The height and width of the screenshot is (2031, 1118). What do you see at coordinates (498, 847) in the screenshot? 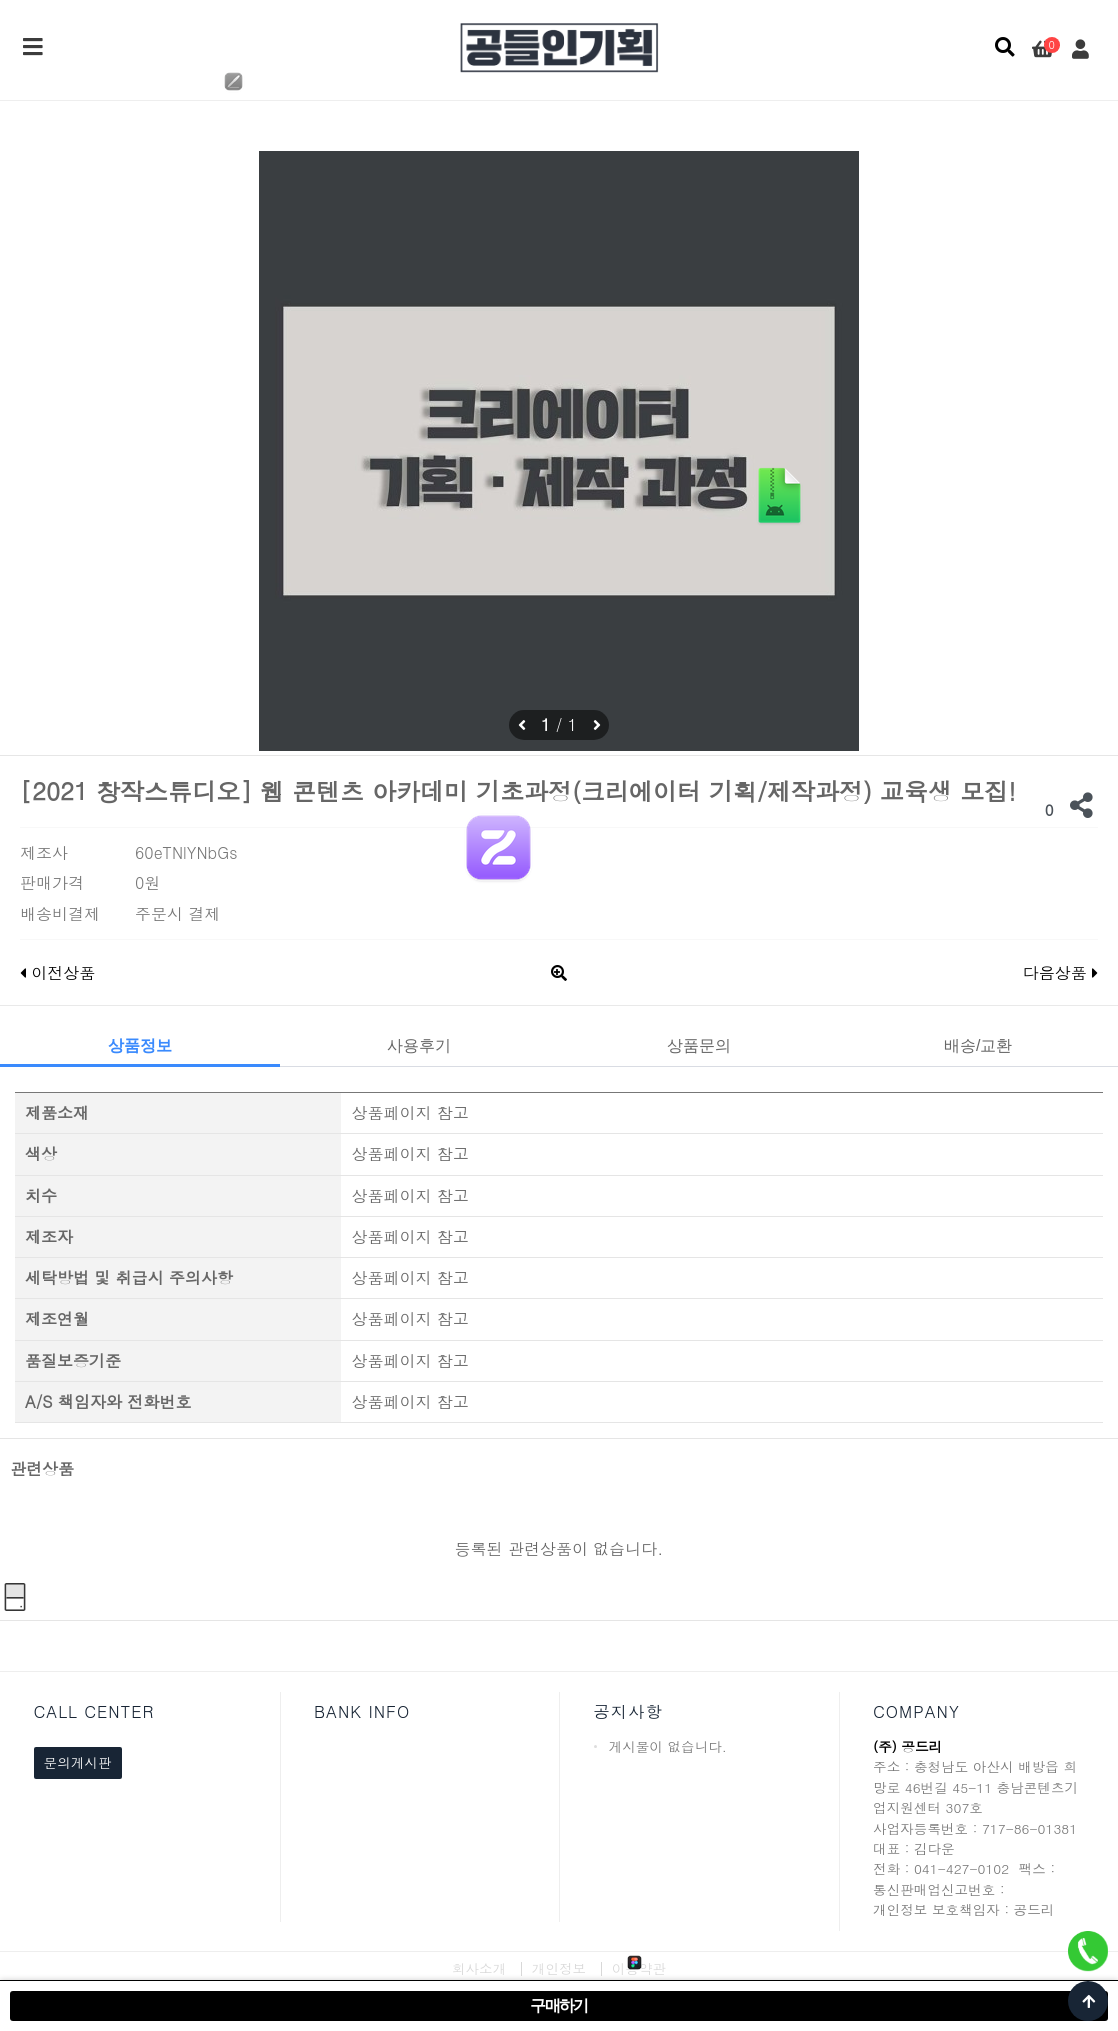
I see `open zen browser (twilight theme)` at bounding box center [498, 847].